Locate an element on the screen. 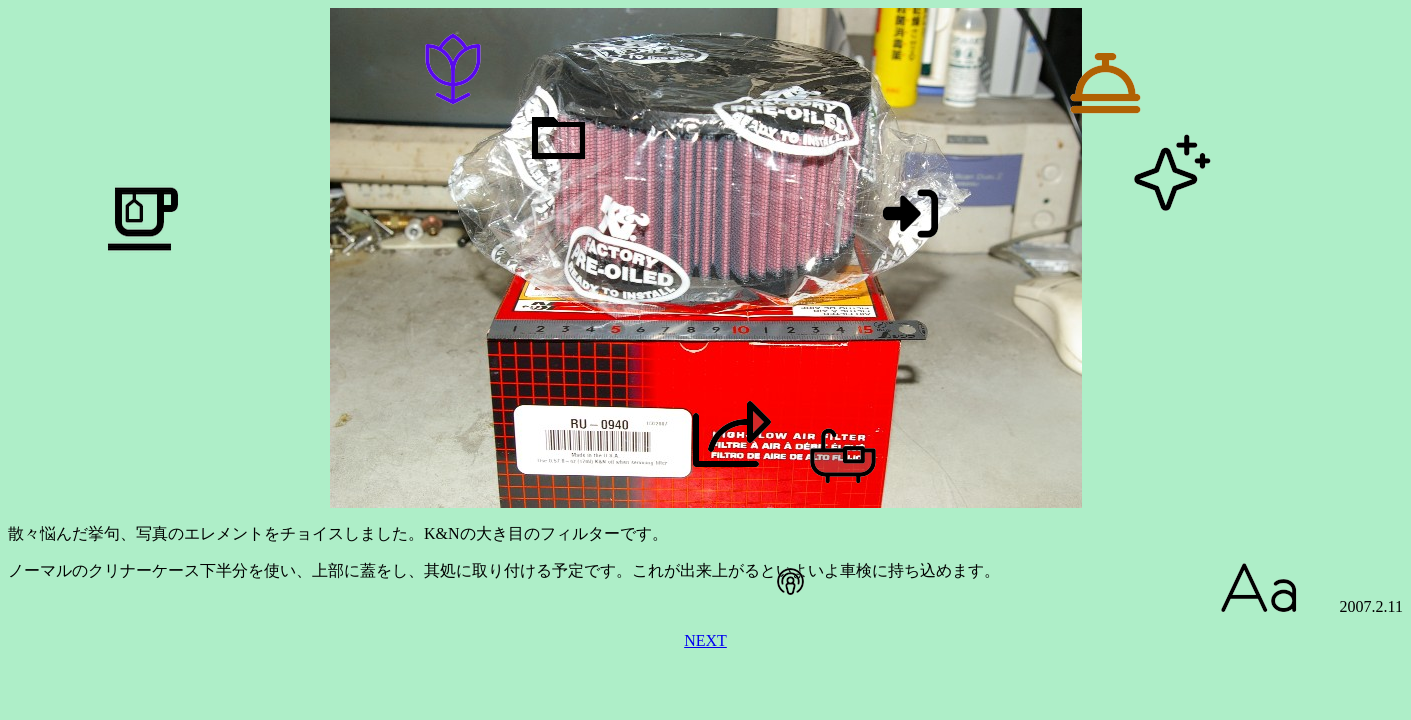  access garden or plant-related features is located at coordinates (453, 69).